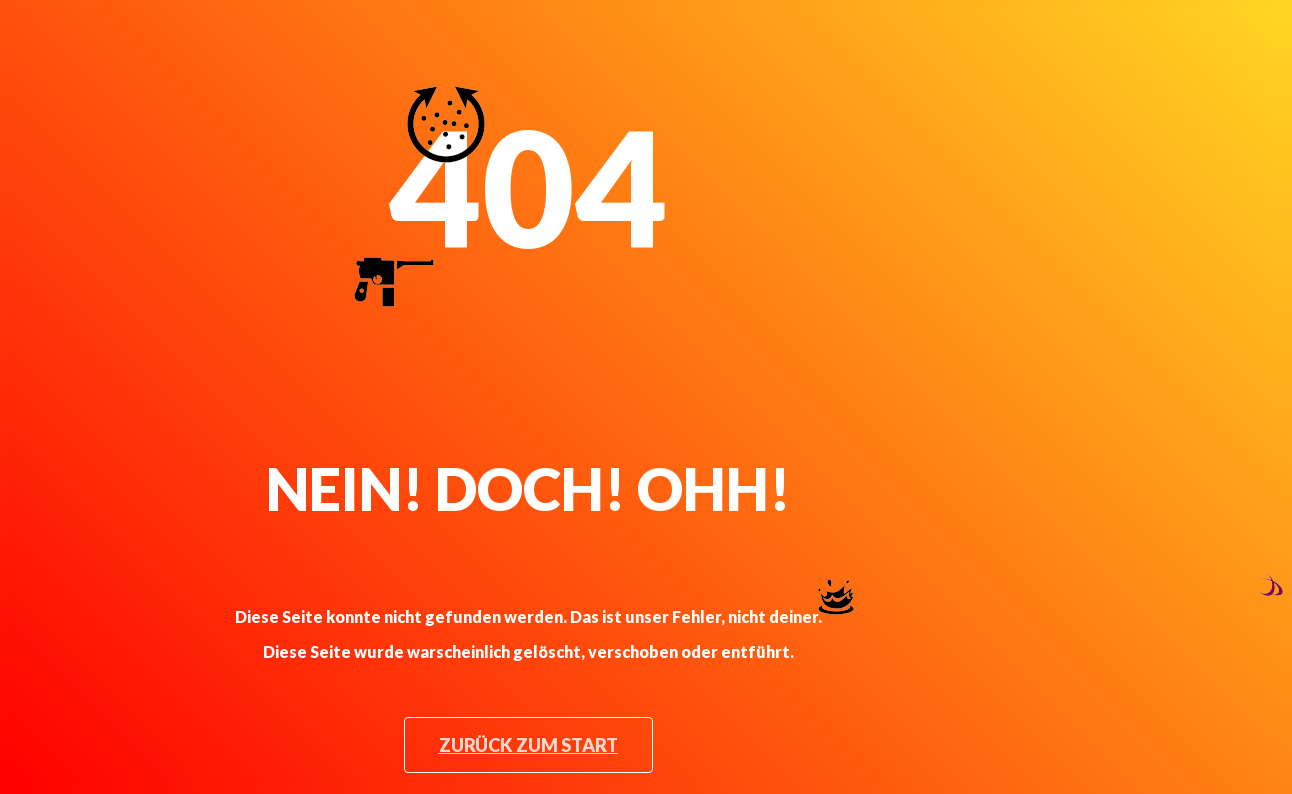  What do you see at coordinates (1270, 585) in the screenshot?
I see `indicates a slash or cutting attack action` at bounding box center [1270, 585].